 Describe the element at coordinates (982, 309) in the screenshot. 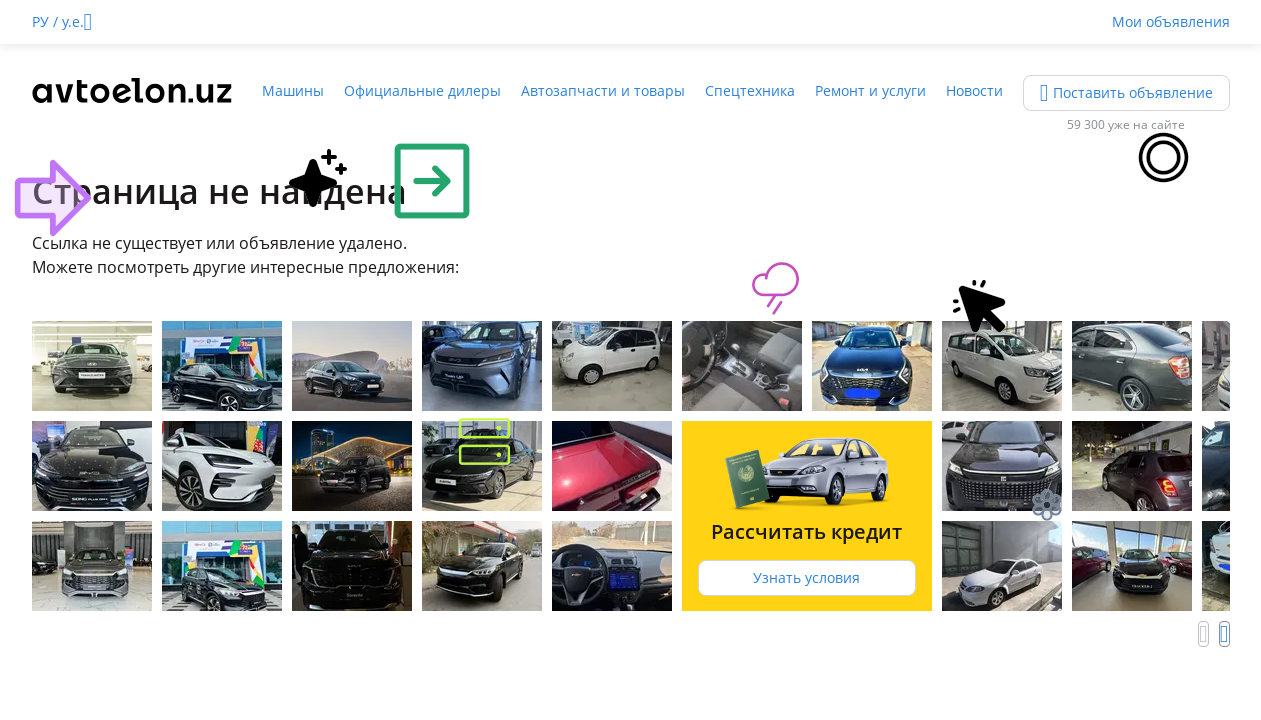

I see `click or tap to interact` at that location.